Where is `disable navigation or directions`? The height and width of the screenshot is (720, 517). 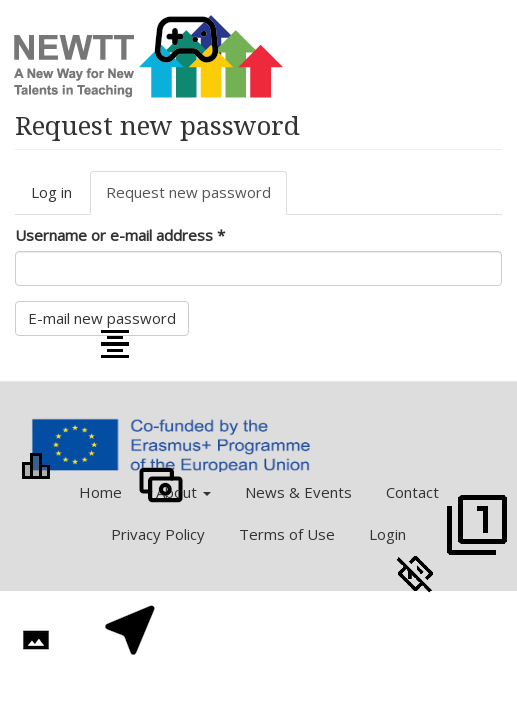
disable navigation or directions is located at coordinates (415, 573).